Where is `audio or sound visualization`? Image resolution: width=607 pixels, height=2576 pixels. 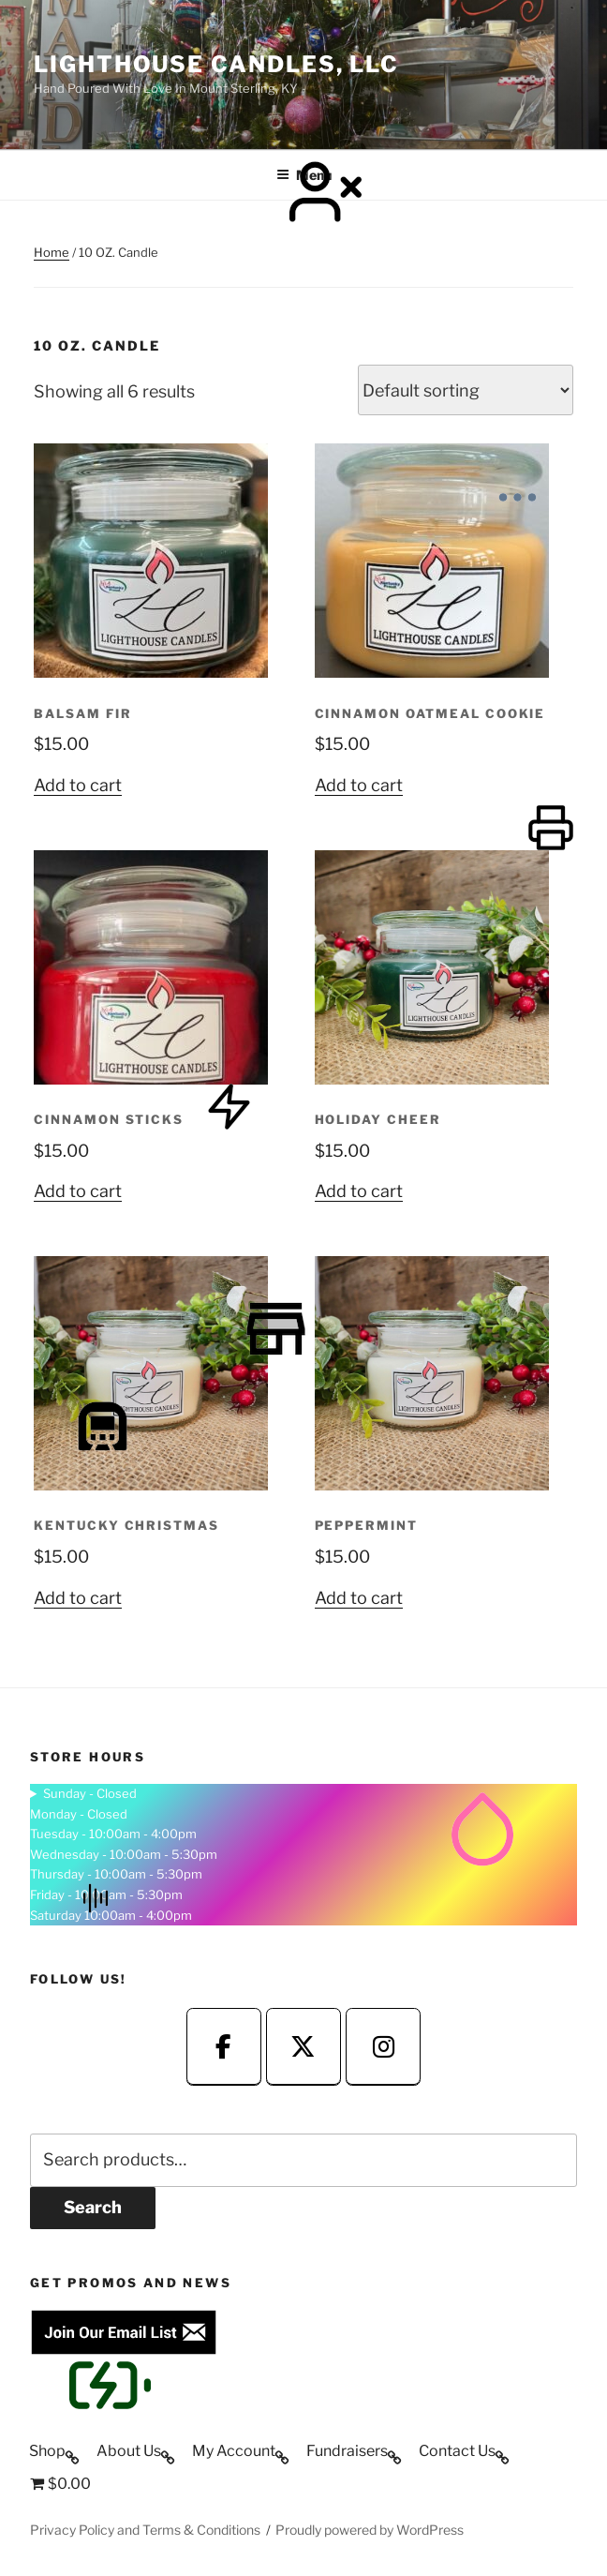 audio or sound visualization is located at coordinates (96, 1898).